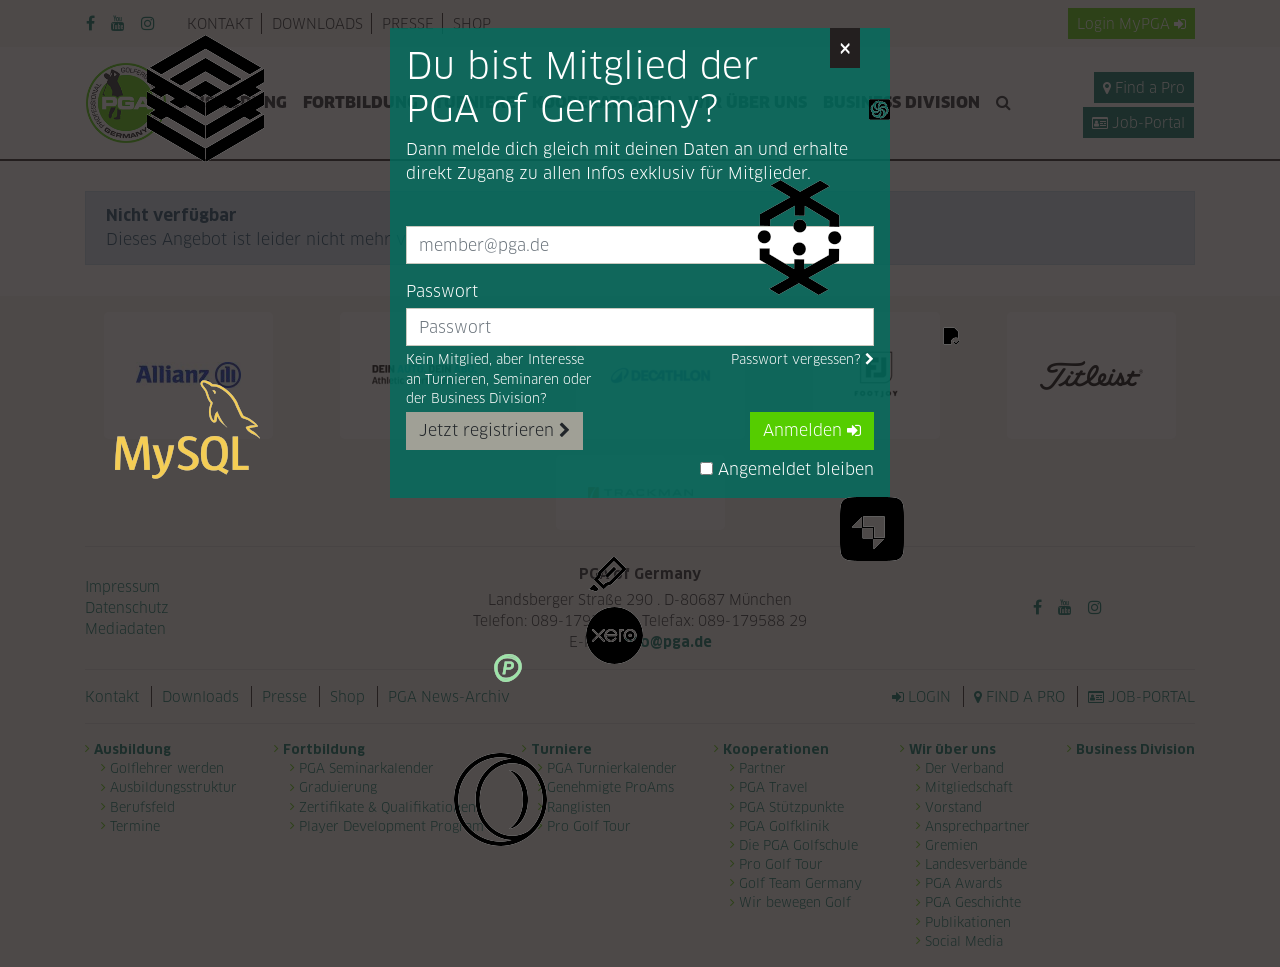 The width and height of the screenshot is (1280, 967). What do you see at coordinates (872, 529) in the screenshot?
I see `open strapi CMS dashboard` at bounding box center [872, 529].